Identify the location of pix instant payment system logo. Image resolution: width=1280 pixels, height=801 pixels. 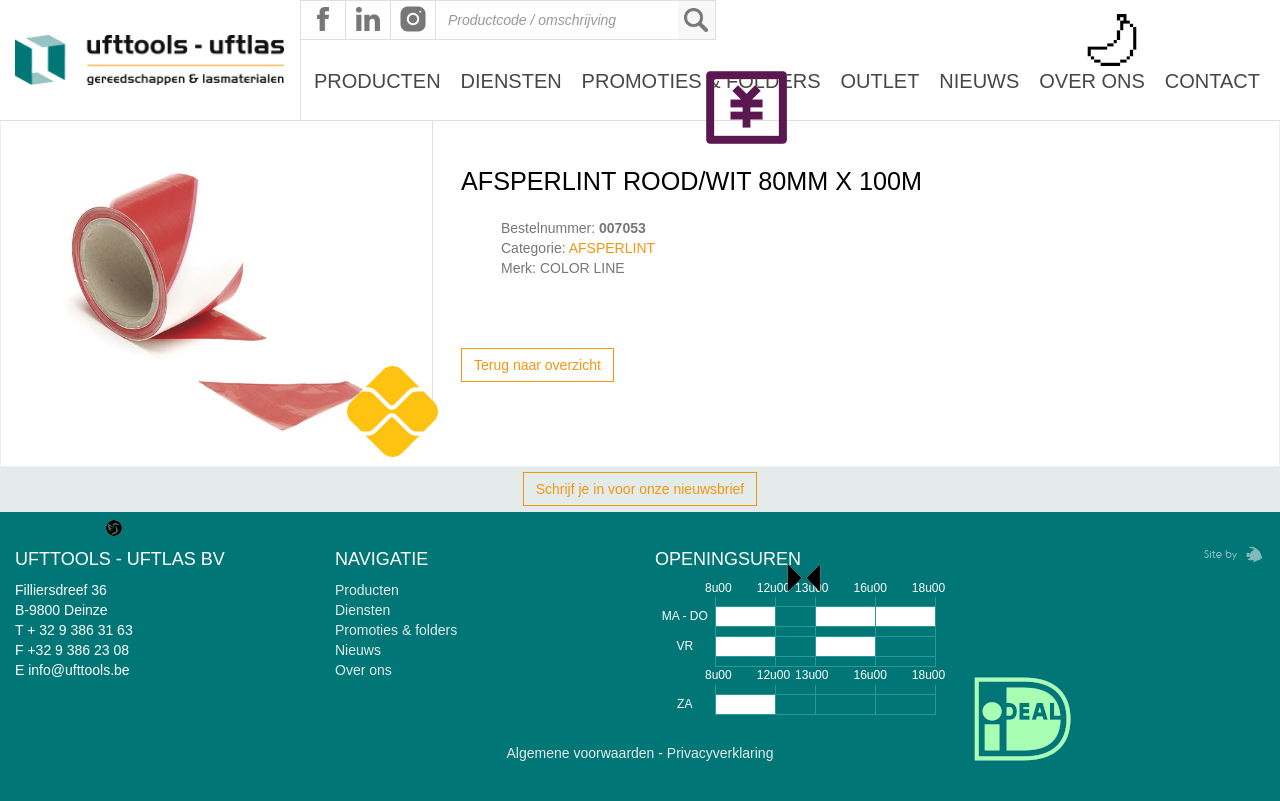
(392, 411).